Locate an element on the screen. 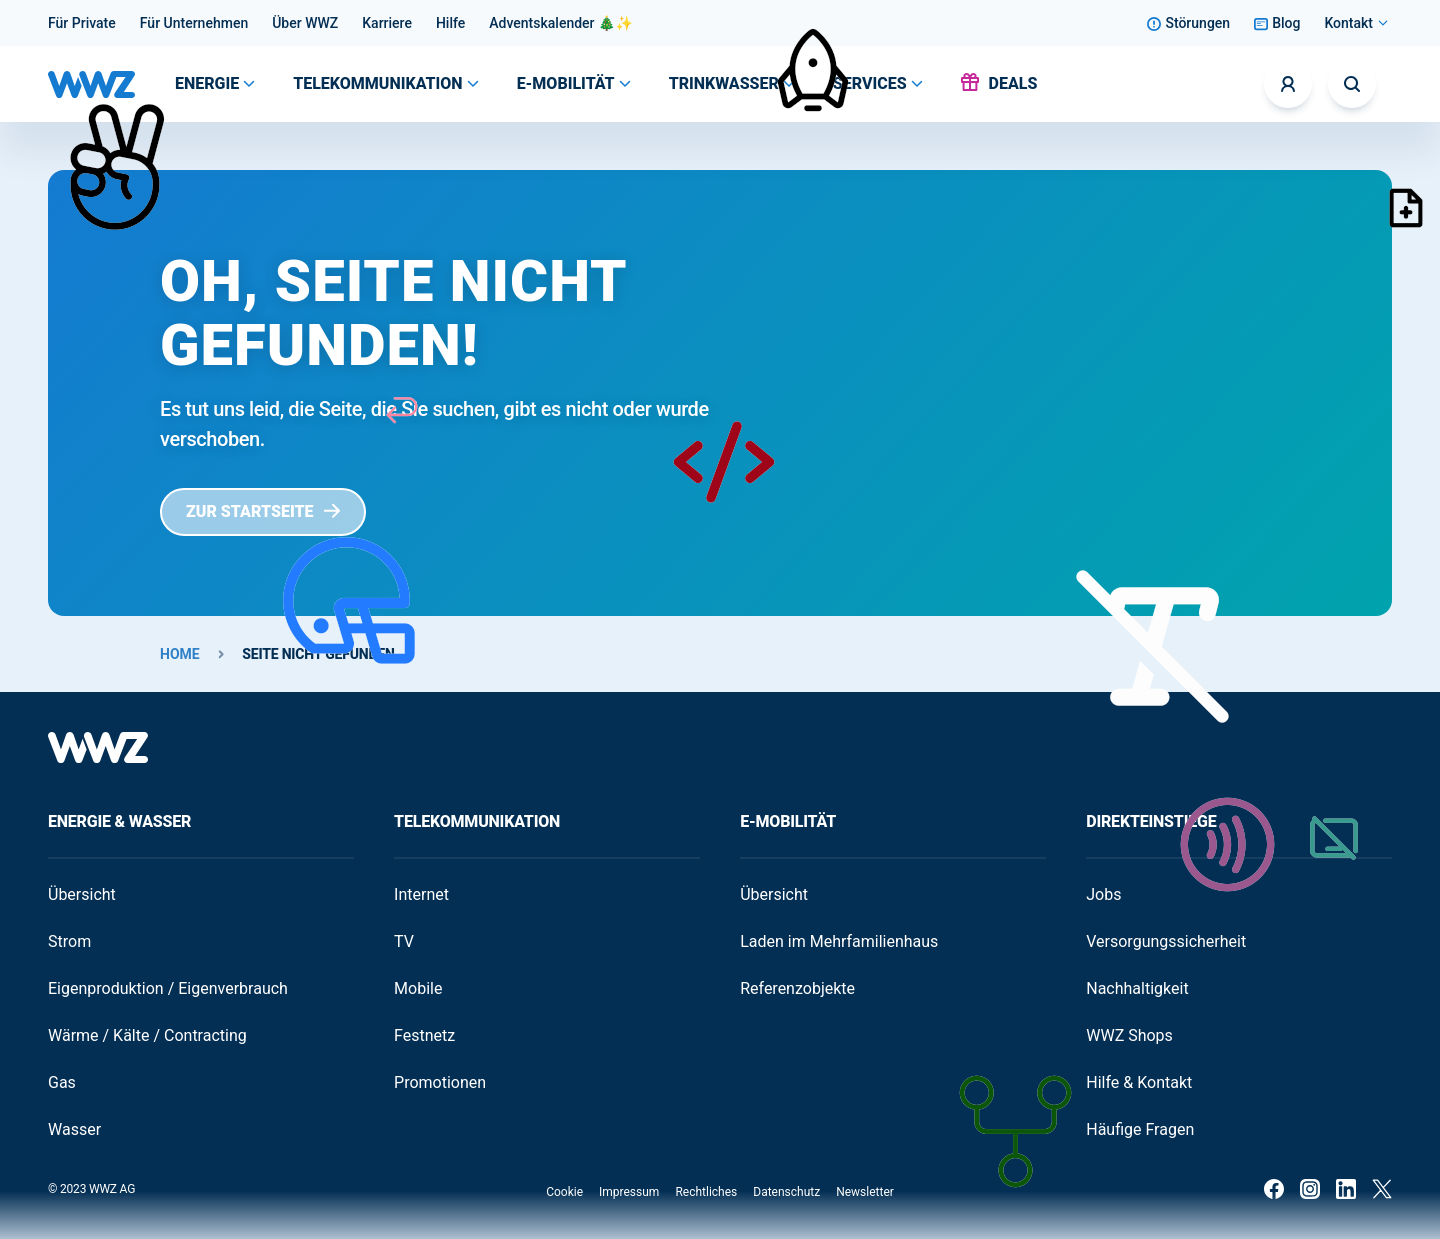  return to previous screen or step is located at coordinates (402, 409).